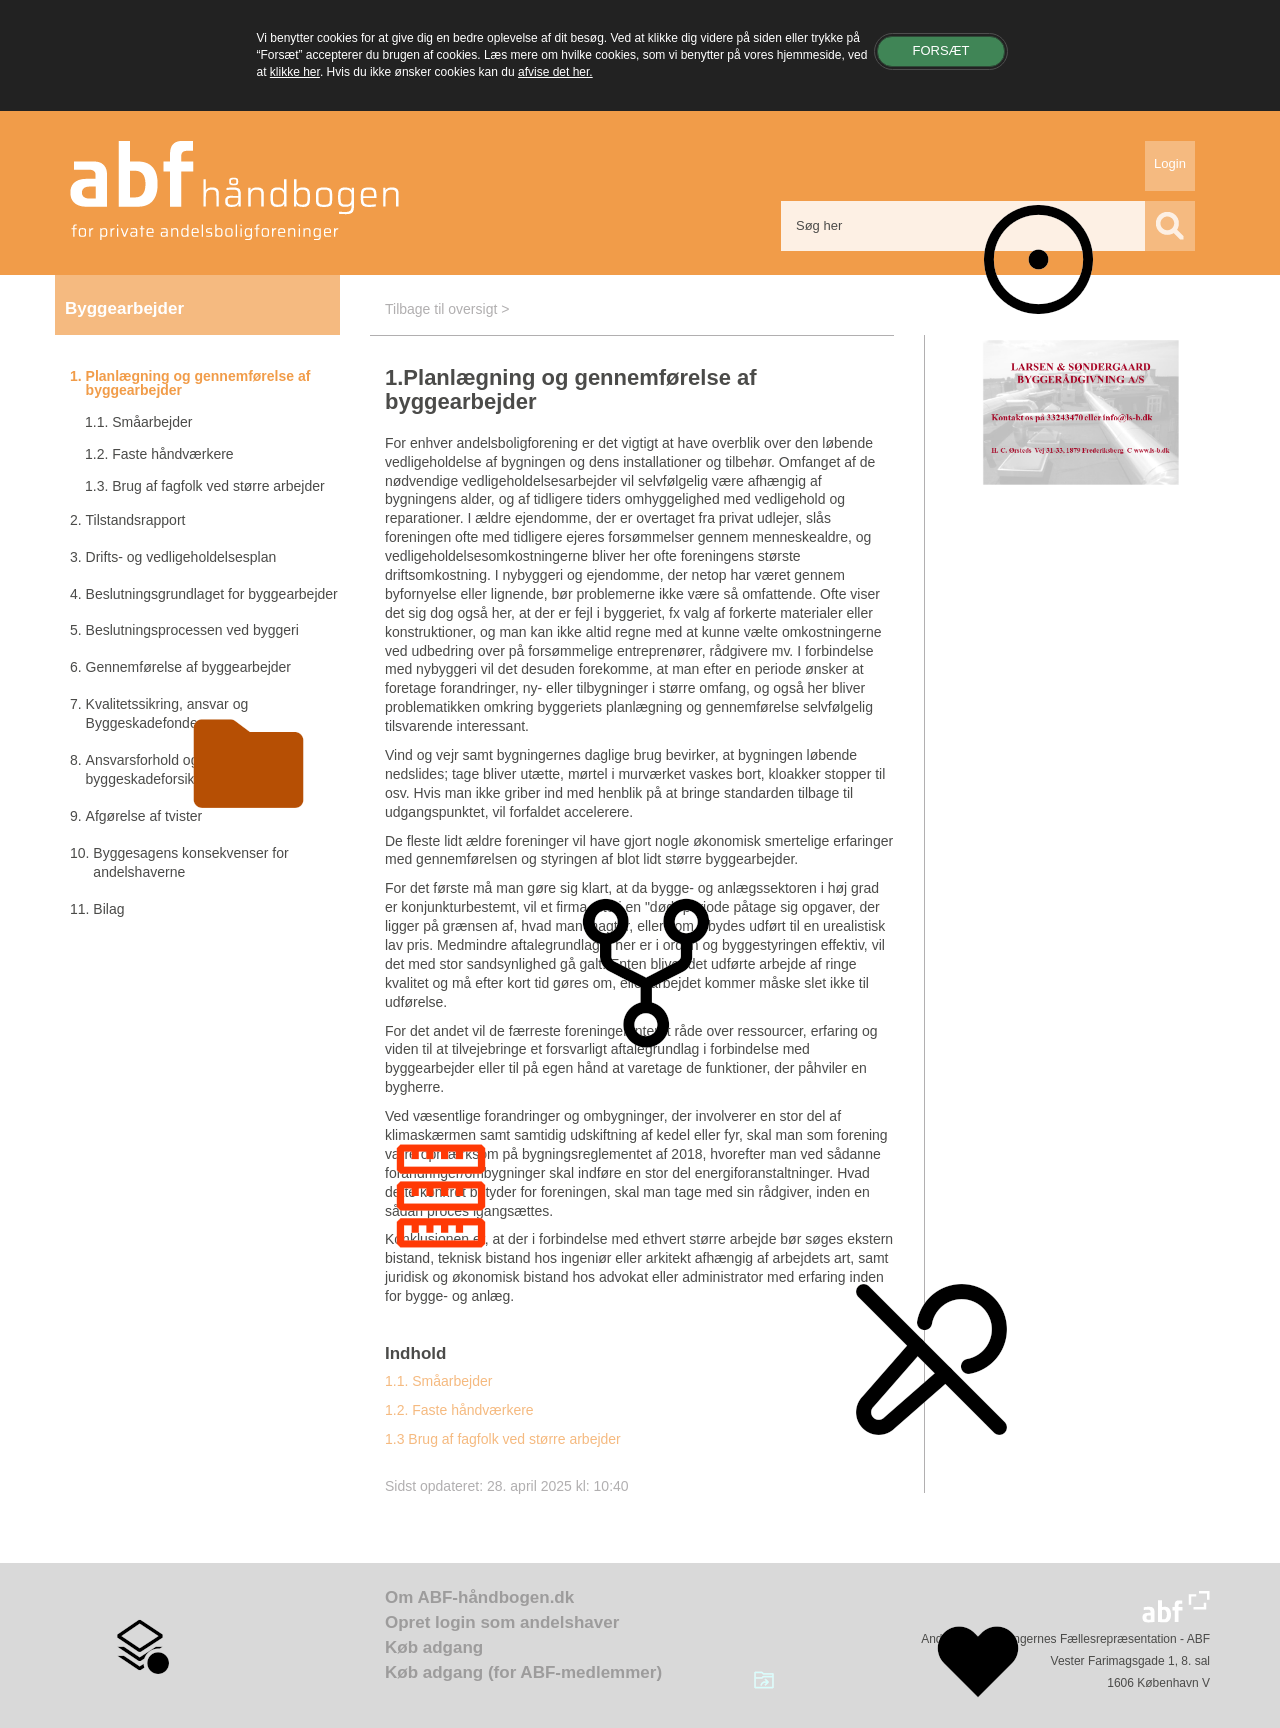 The height and width of the screenshot is (1728, 1280). Describe the element at coordinates (140, 1645) in the screenshot. I see `layers with unread notification or update available` at that location.